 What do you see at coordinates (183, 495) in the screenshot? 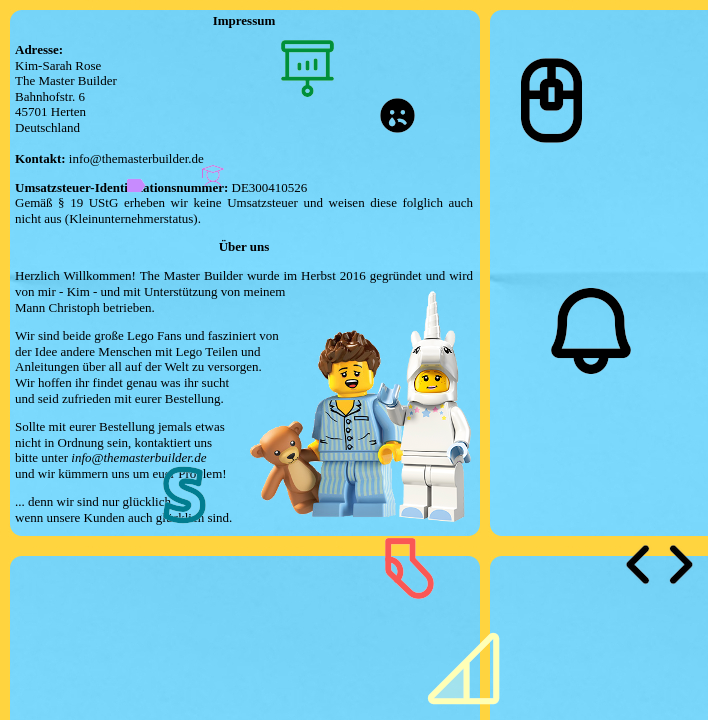
I see `connect to Stripe payment services` at bounding box center [183, 495].